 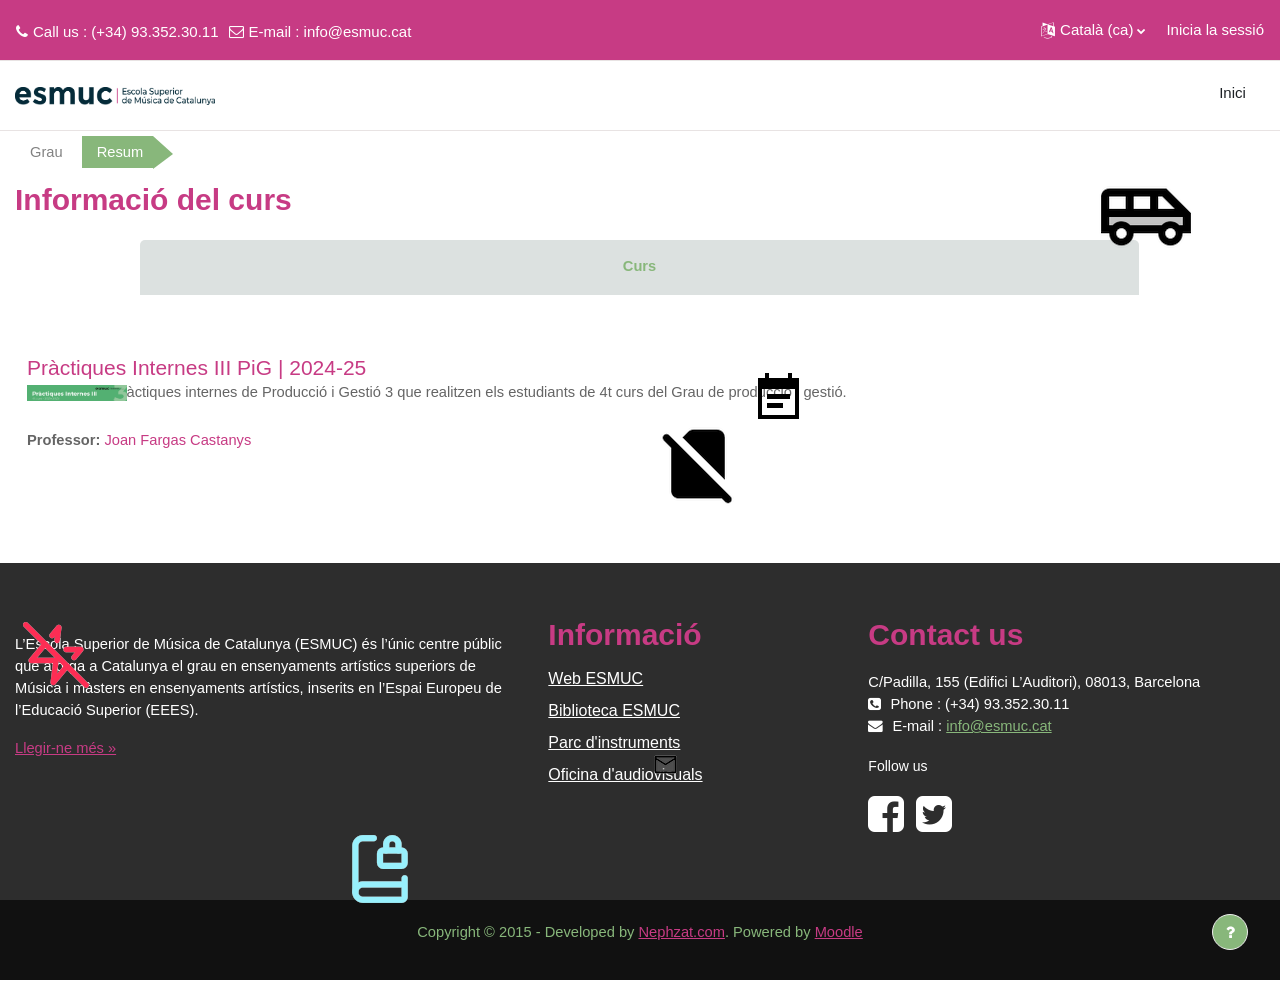 What do you see at coordinates (698, 464) in the screenshot?
I see `no SIM card detected` at bounding box center [698, 464].